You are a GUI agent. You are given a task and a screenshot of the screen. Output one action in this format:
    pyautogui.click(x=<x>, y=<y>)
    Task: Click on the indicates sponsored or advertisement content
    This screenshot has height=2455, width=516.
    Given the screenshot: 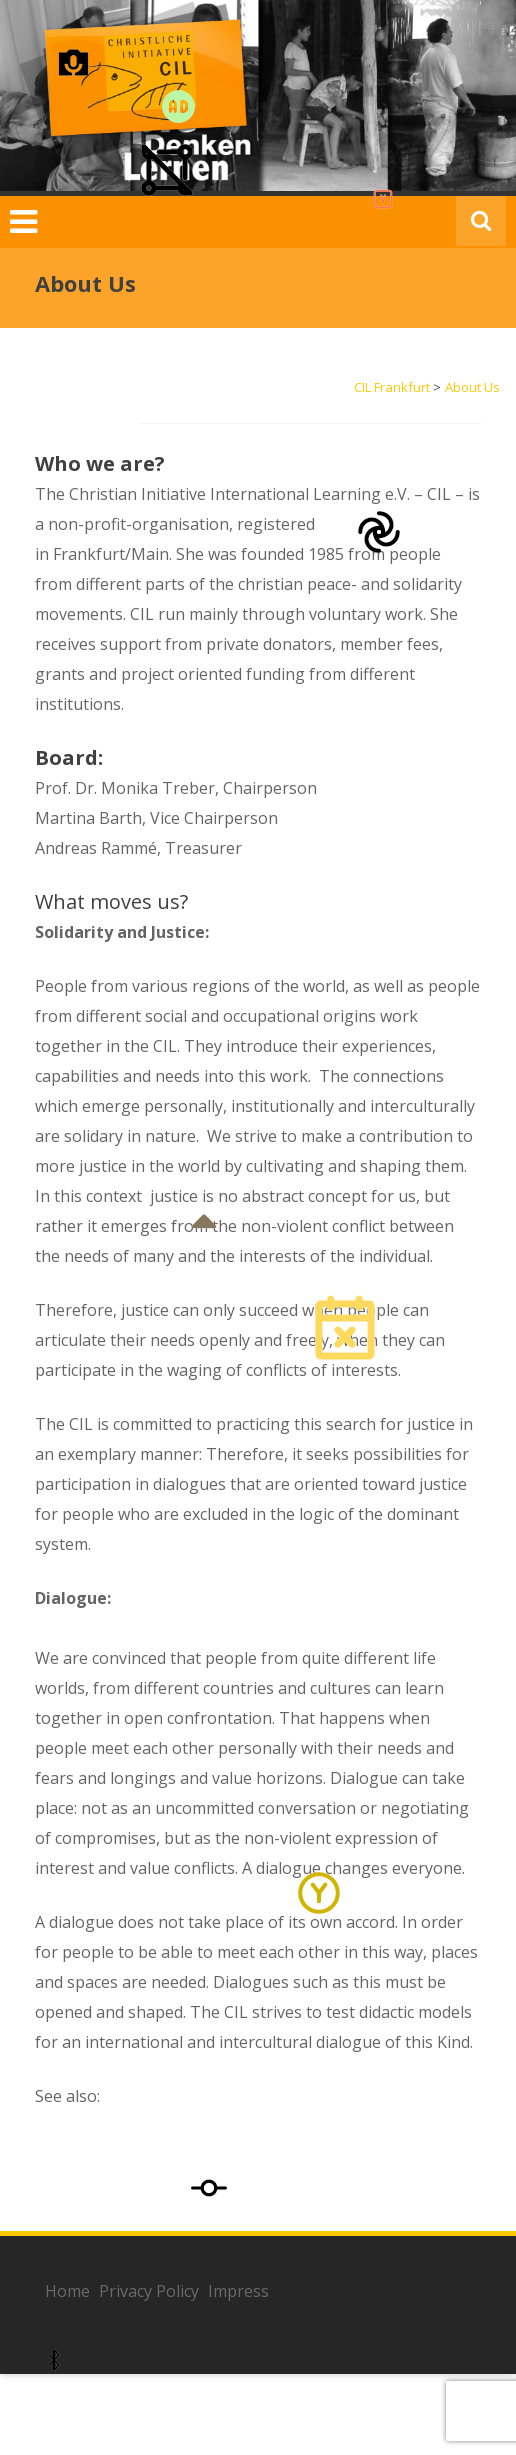 What is the action you would take?
    pyautogui.click(x=178, y=106)
    